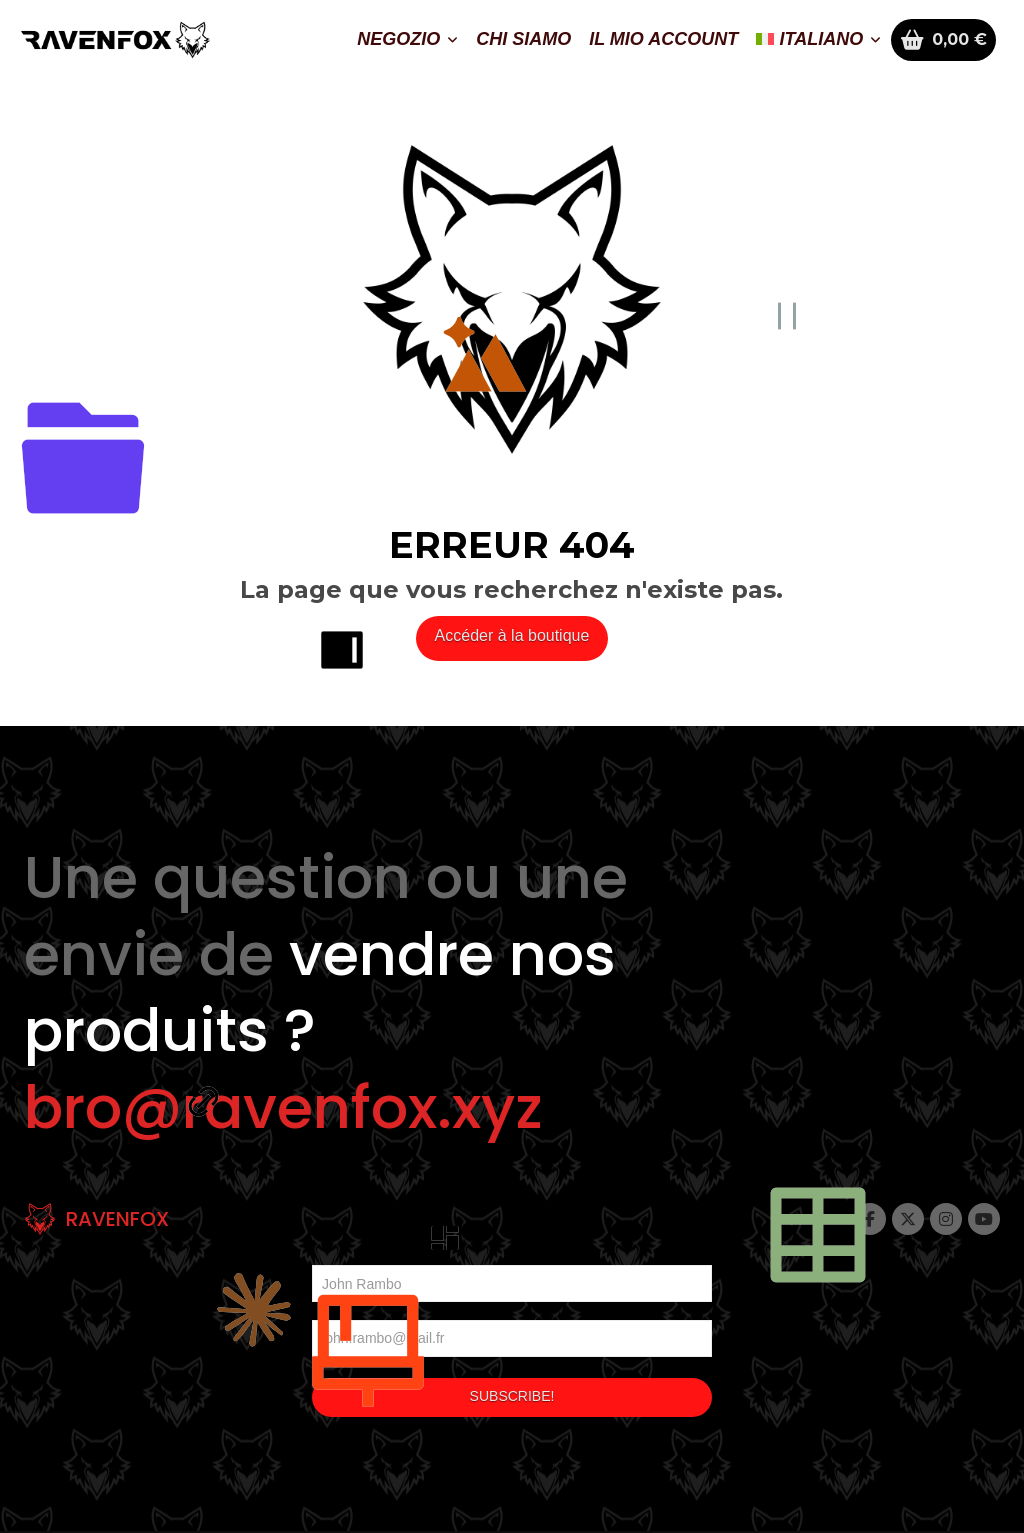  What do you see at coordinates (368, 1345) in the screenshot?
I see `access brush or painting tools` at bounding box center [368, 1345].